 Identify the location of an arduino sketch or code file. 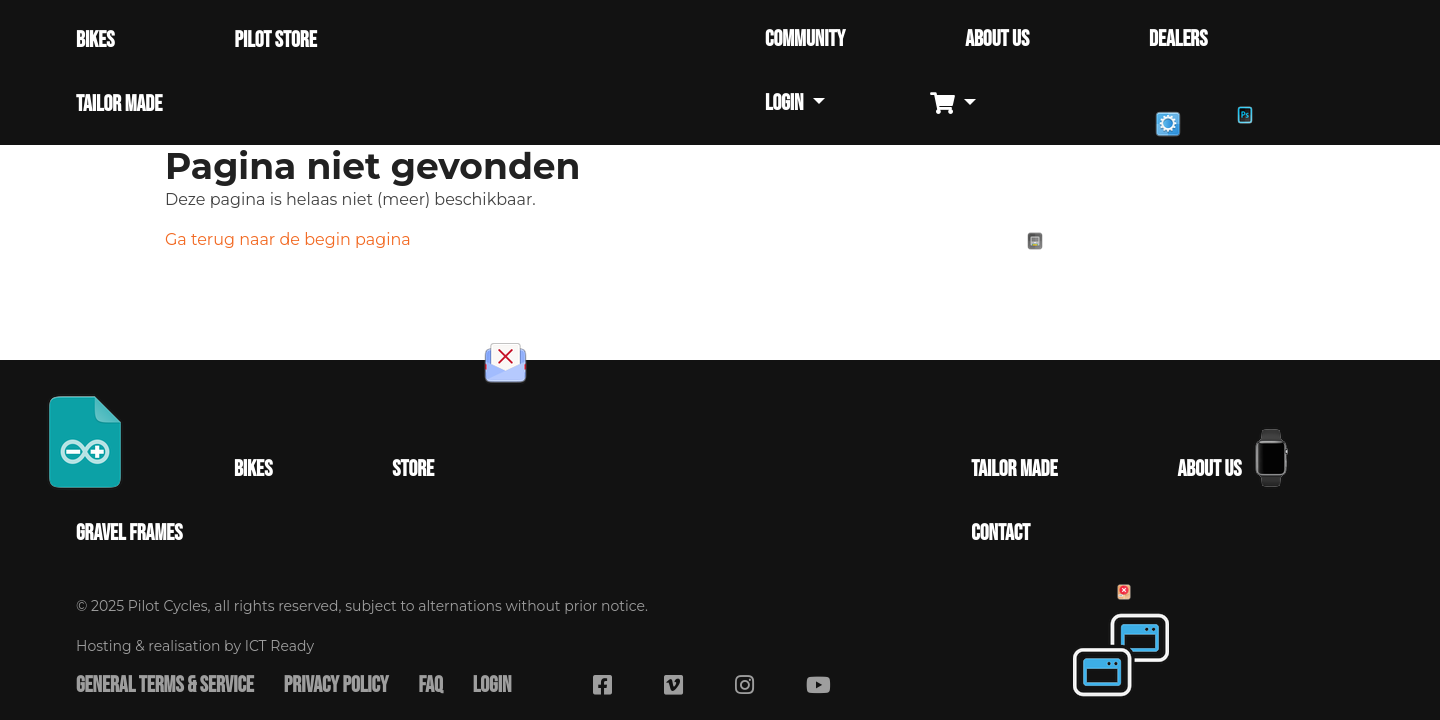
(85, 442).